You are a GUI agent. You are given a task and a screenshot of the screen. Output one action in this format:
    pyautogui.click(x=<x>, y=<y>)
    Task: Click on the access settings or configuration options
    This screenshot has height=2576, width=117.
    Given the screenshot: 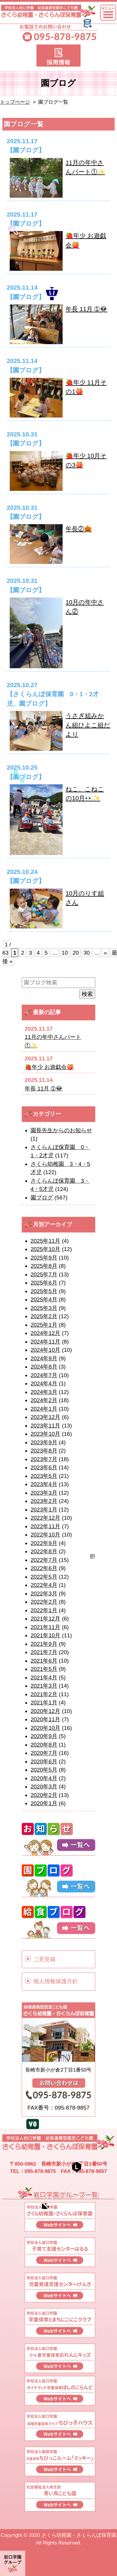 What is the action you would take?
    pyautogui.click(x=13, y=230)
    